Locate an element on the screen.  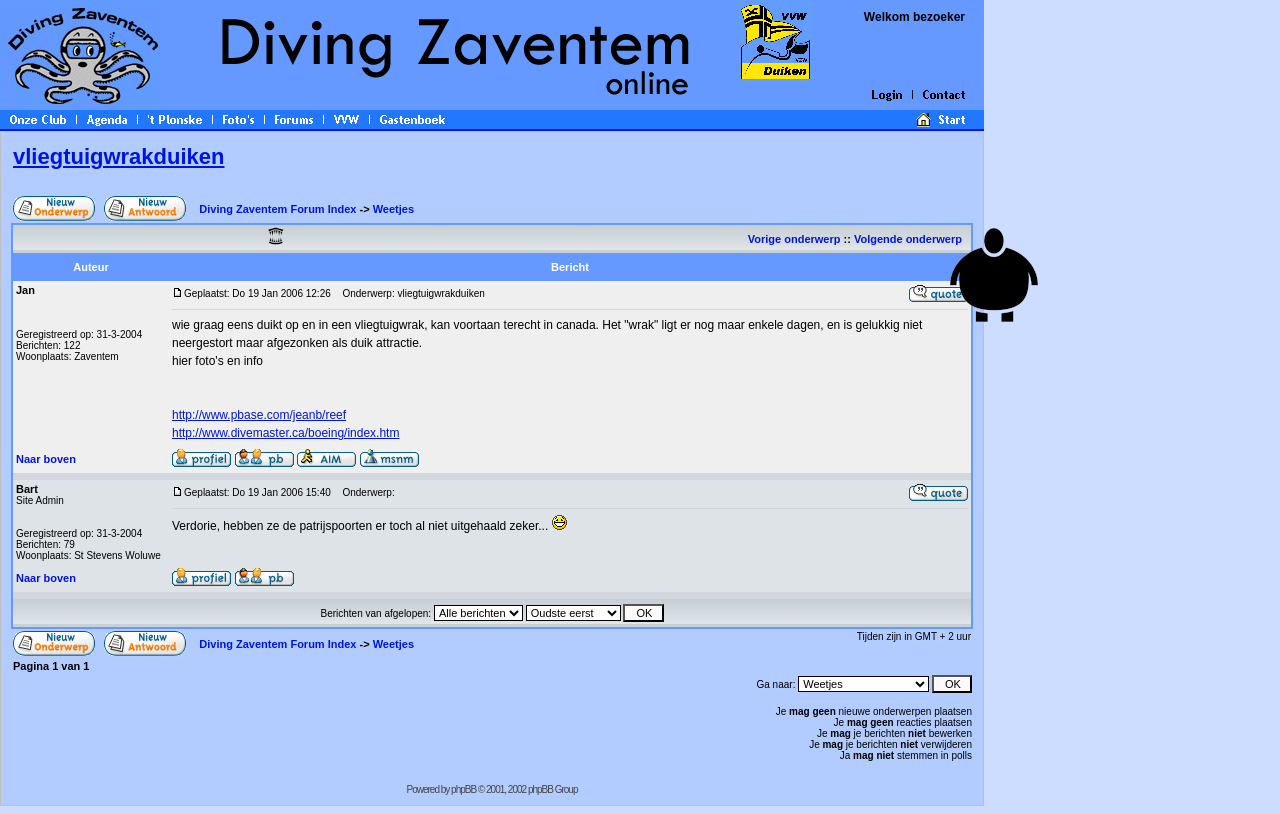
indicates a character's weight or body type stat is located at coordinates (994, 275).